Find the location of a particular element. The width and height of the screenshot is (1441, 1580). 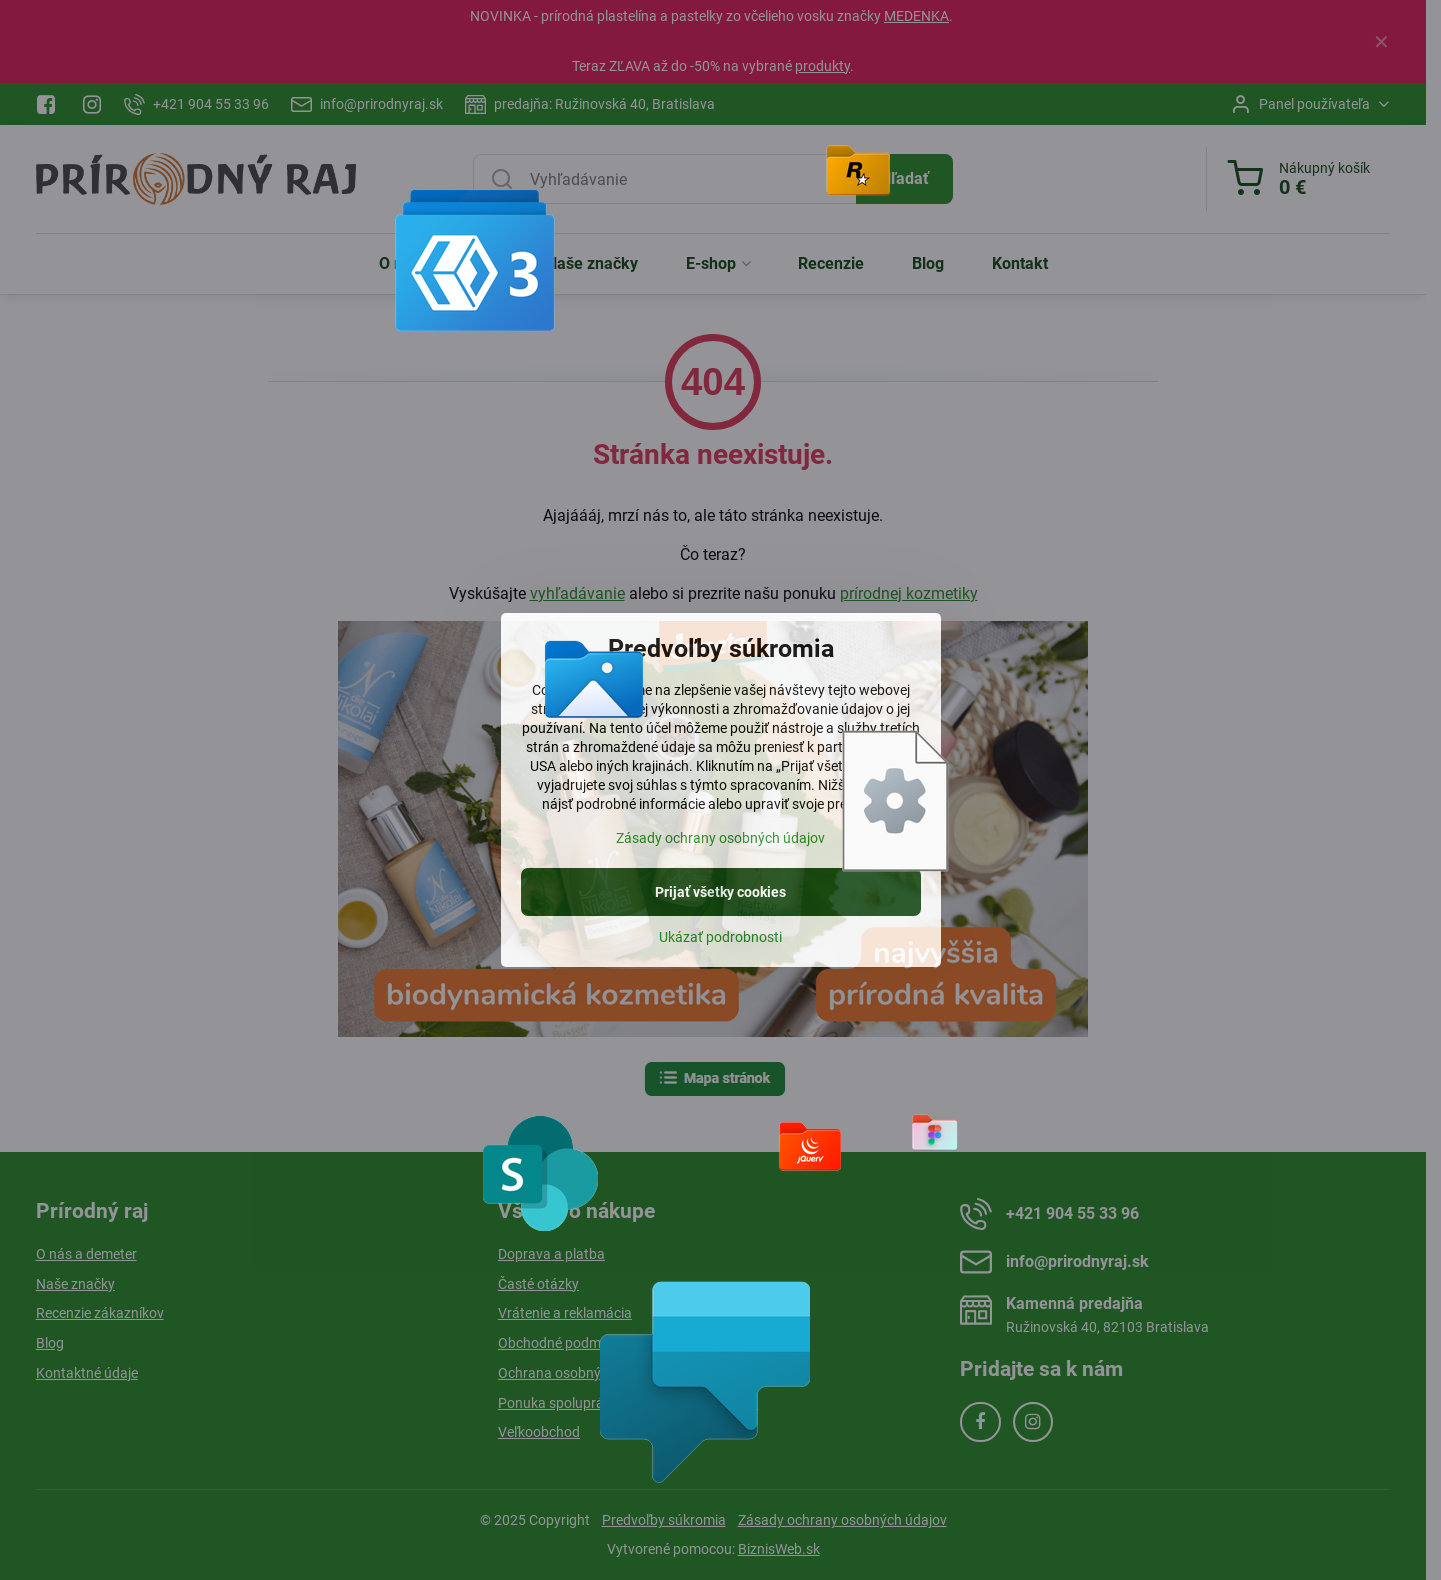

open configuration file settings is located at coordinates (895, 801).